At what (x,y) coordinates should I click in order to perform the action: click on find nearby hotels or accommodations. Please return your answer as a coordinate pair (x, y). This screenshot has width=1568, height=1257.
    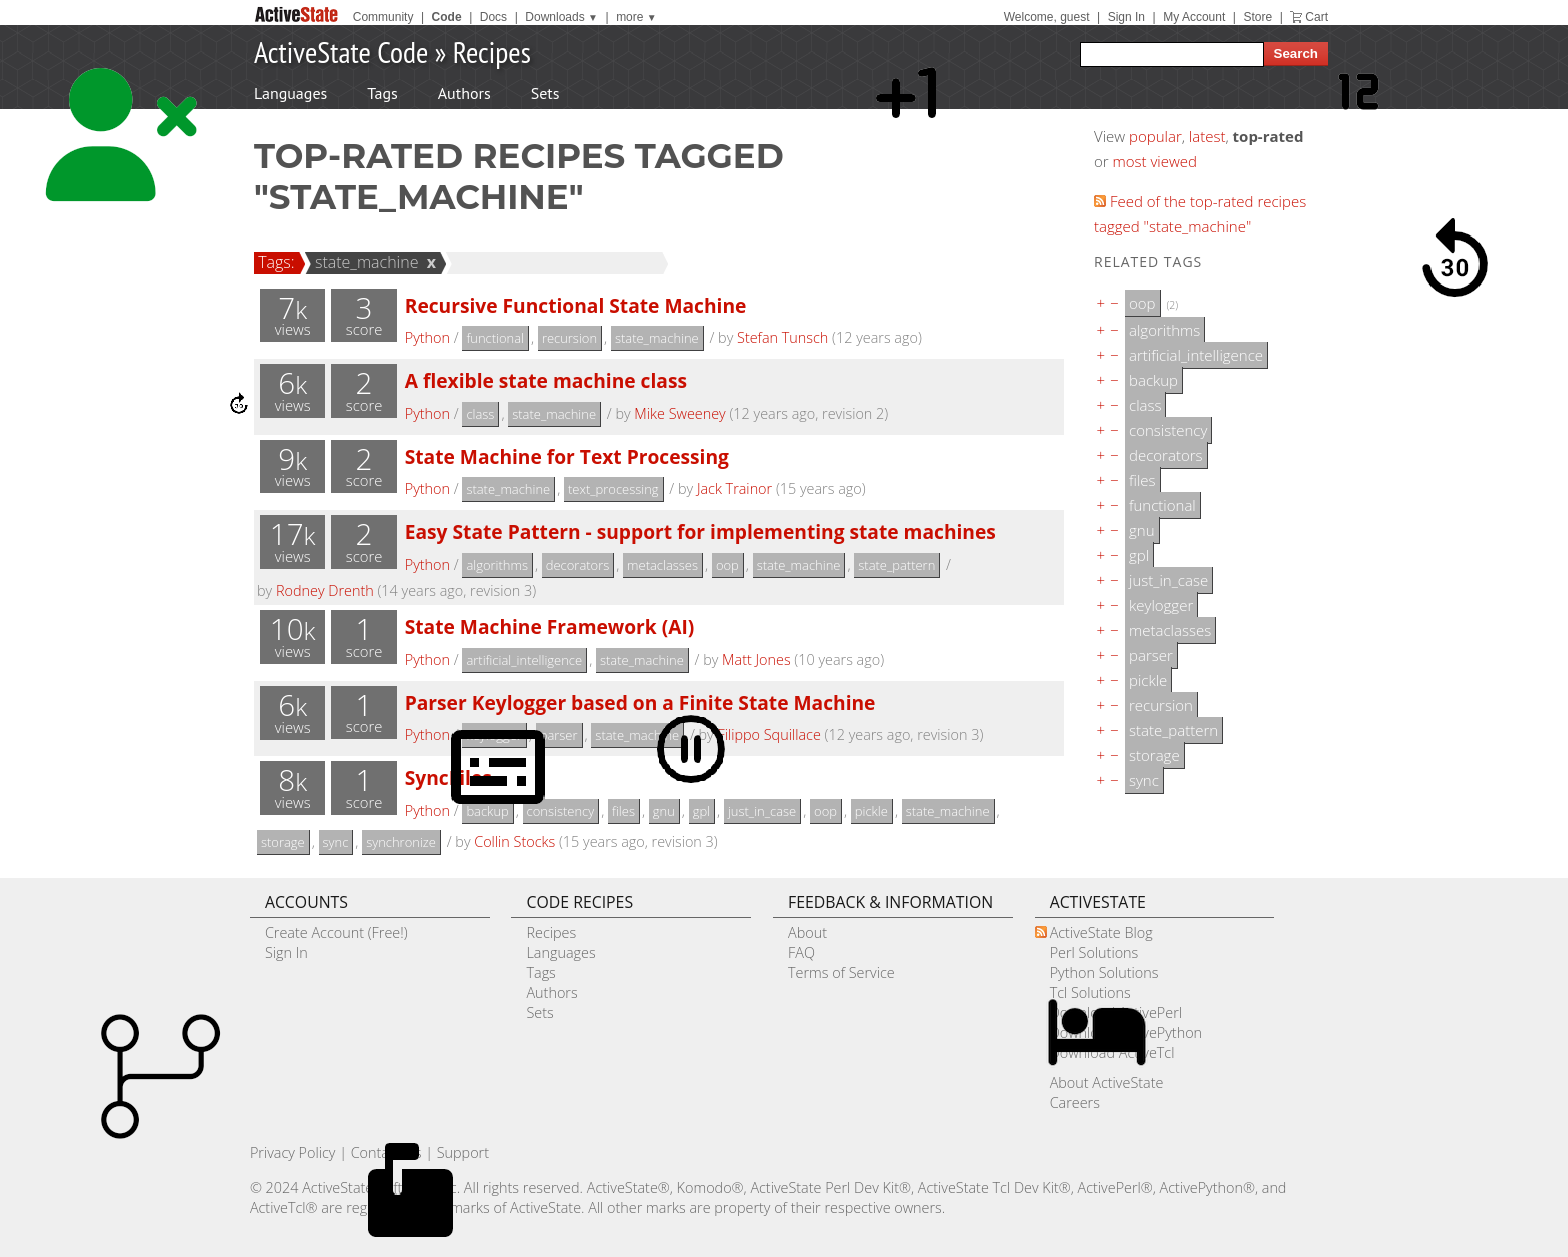
    Looking at the image, I should click on (1097, 1030).